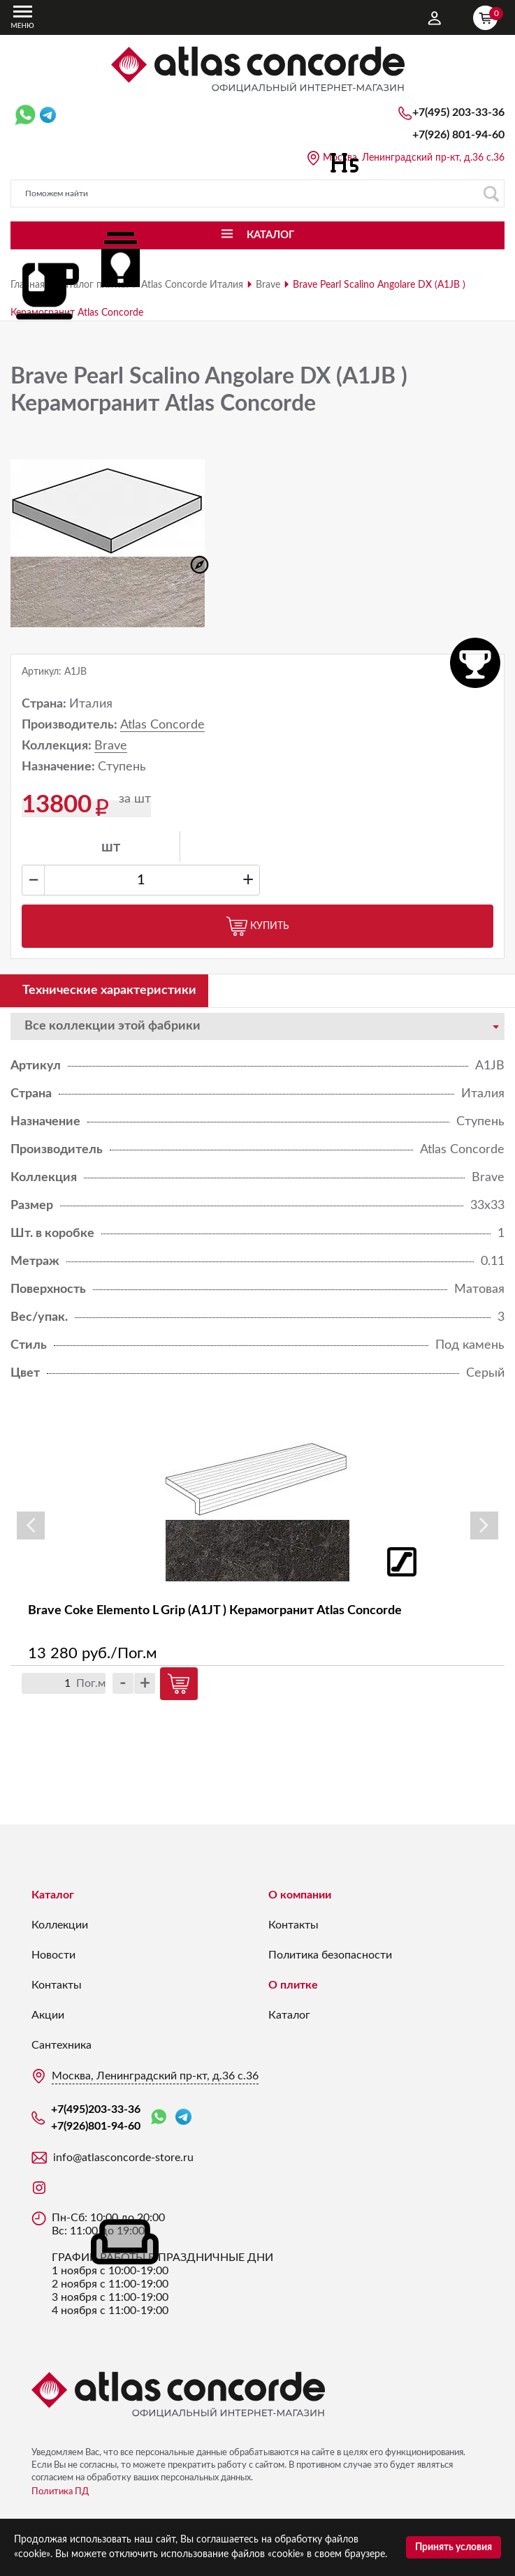 The height and width of the screenshot is (2576, 515). What do you see at coordinates (48, 291) in the screenshot?
I see `access food and beverage emoji category` at bounding box center [48, 291].